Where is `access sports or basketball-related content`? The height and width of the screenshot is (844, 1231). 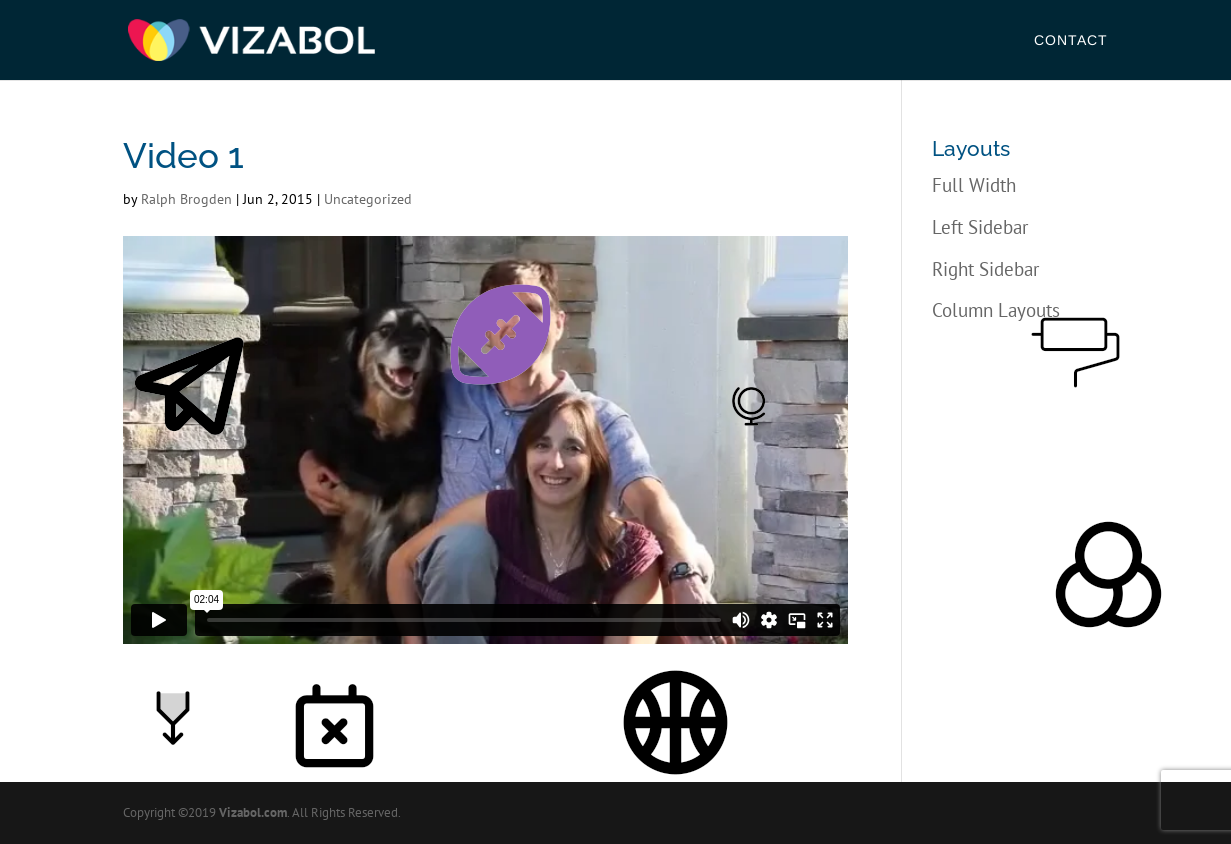
access sports or basketball-related content is located at coordinates (675, 722).